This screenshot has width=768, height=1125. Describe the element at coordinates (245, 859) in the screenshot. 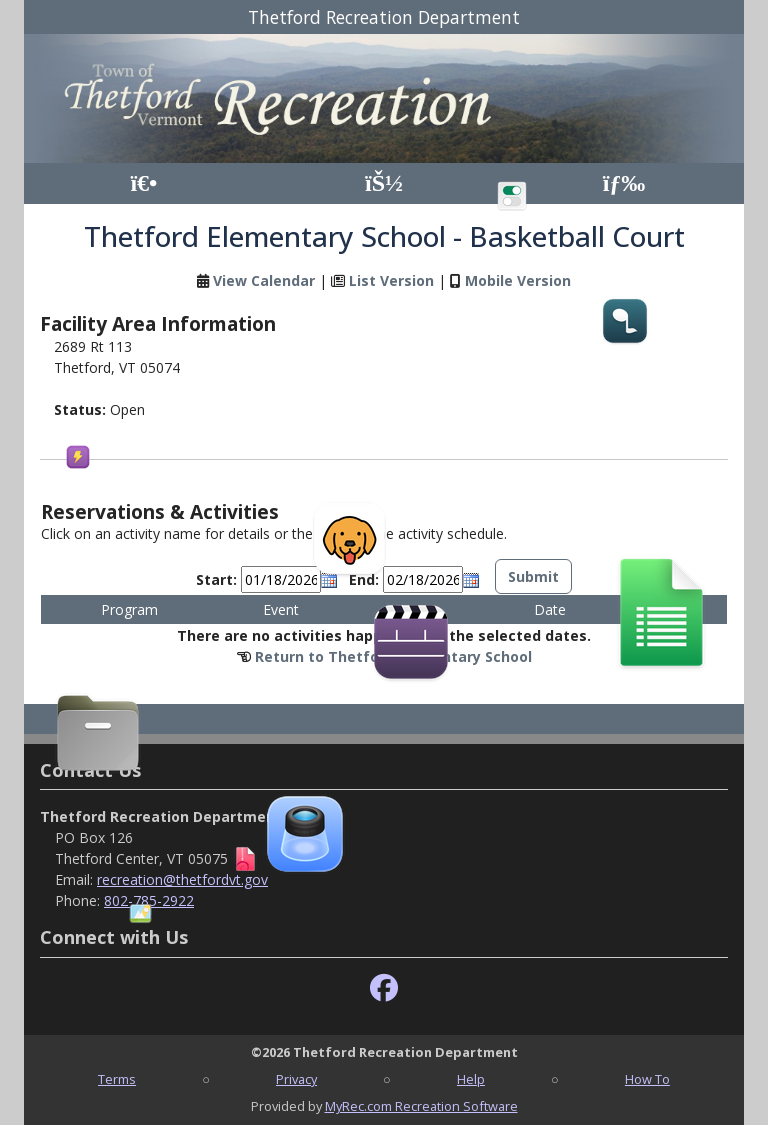

I see `a debian software package file` at that location.